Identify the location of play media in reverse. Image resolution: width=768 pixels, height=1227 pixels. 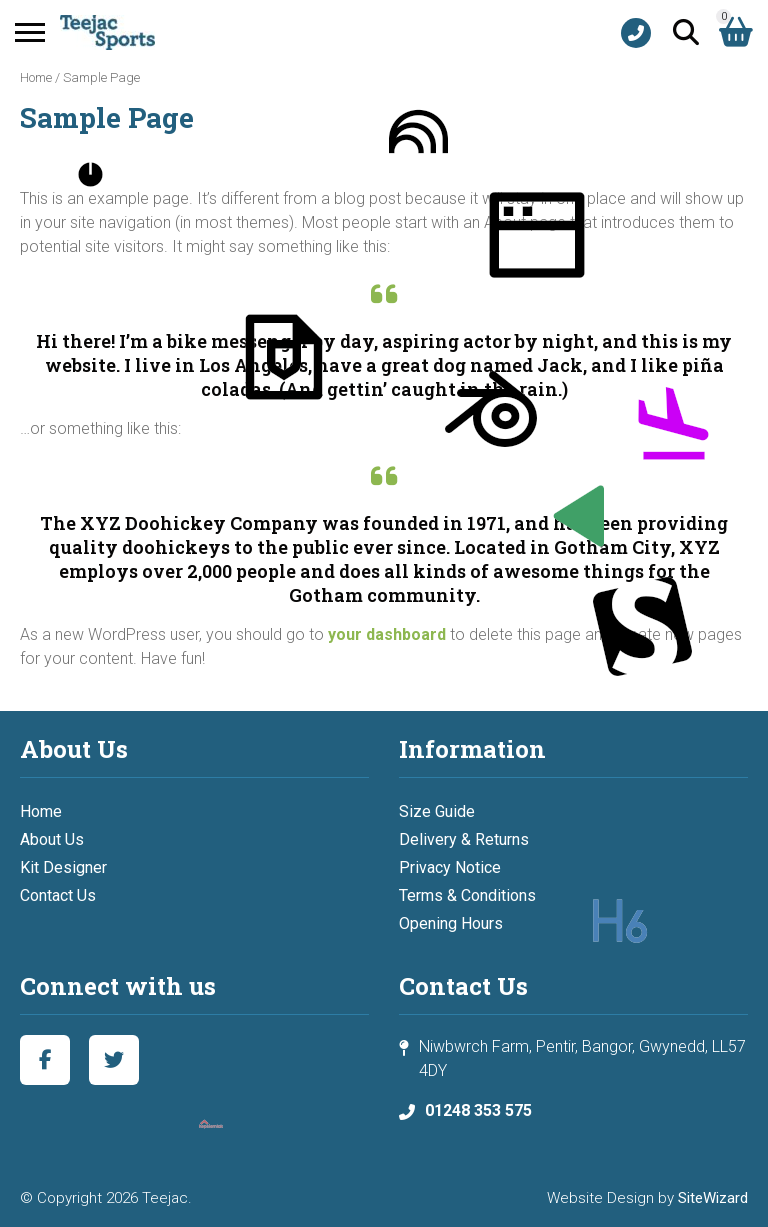
(584, 516).